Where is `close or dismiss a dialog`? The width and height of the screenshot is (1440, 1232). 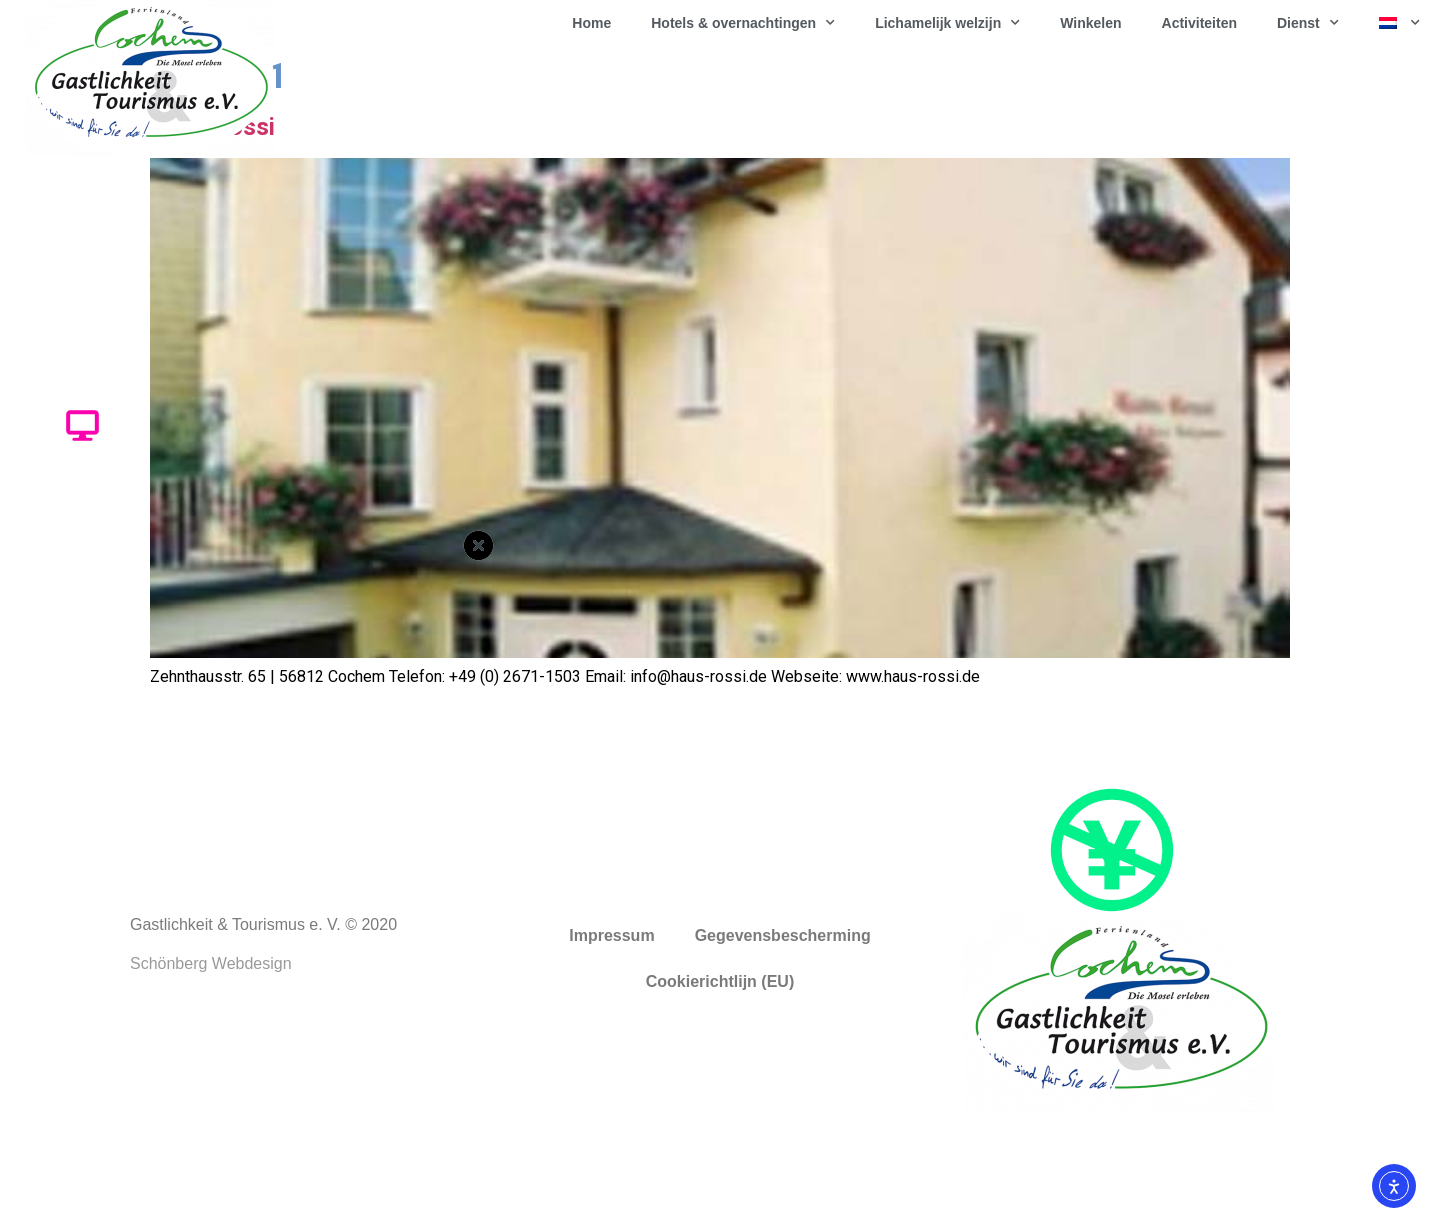 close or dismiss a dialog is located at coordinates (478, 545).